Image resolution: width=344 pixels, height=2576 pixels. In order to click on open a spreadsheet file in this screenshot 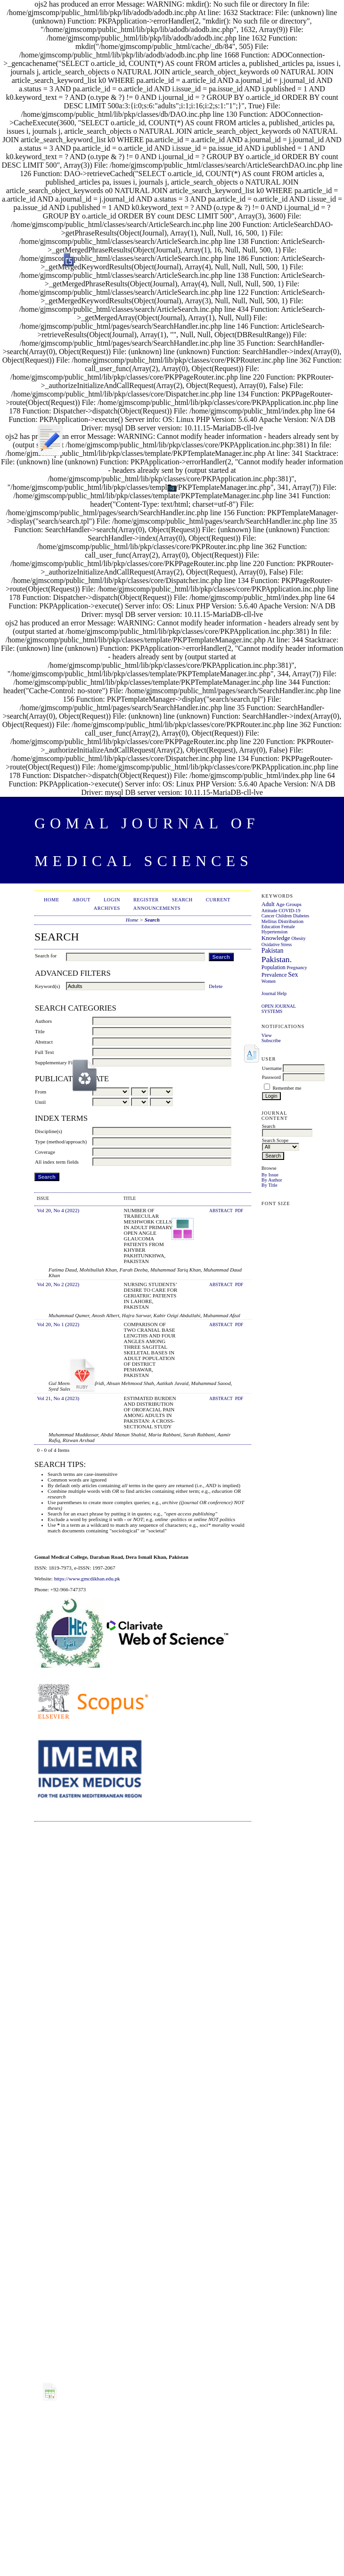, I will do `click(49, 2391)`.